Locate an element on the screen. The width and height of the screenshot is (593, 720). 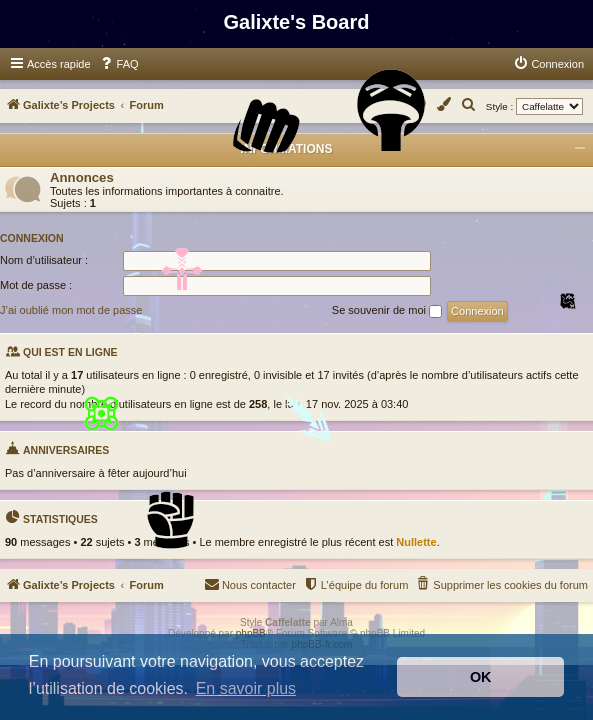
launch drone or quadcopter controls is located at coordinates (101, 413).